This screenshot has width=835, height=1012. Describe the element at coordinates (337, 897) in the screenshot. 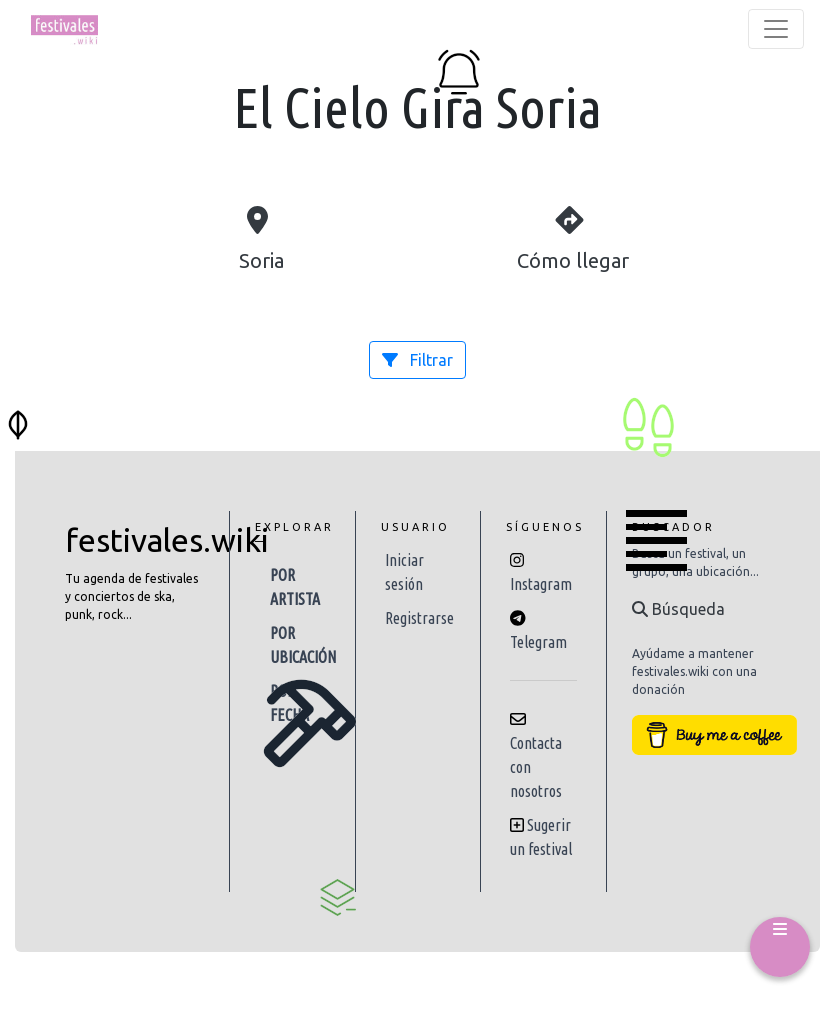

I see `remove a layer from the stack` at that location.